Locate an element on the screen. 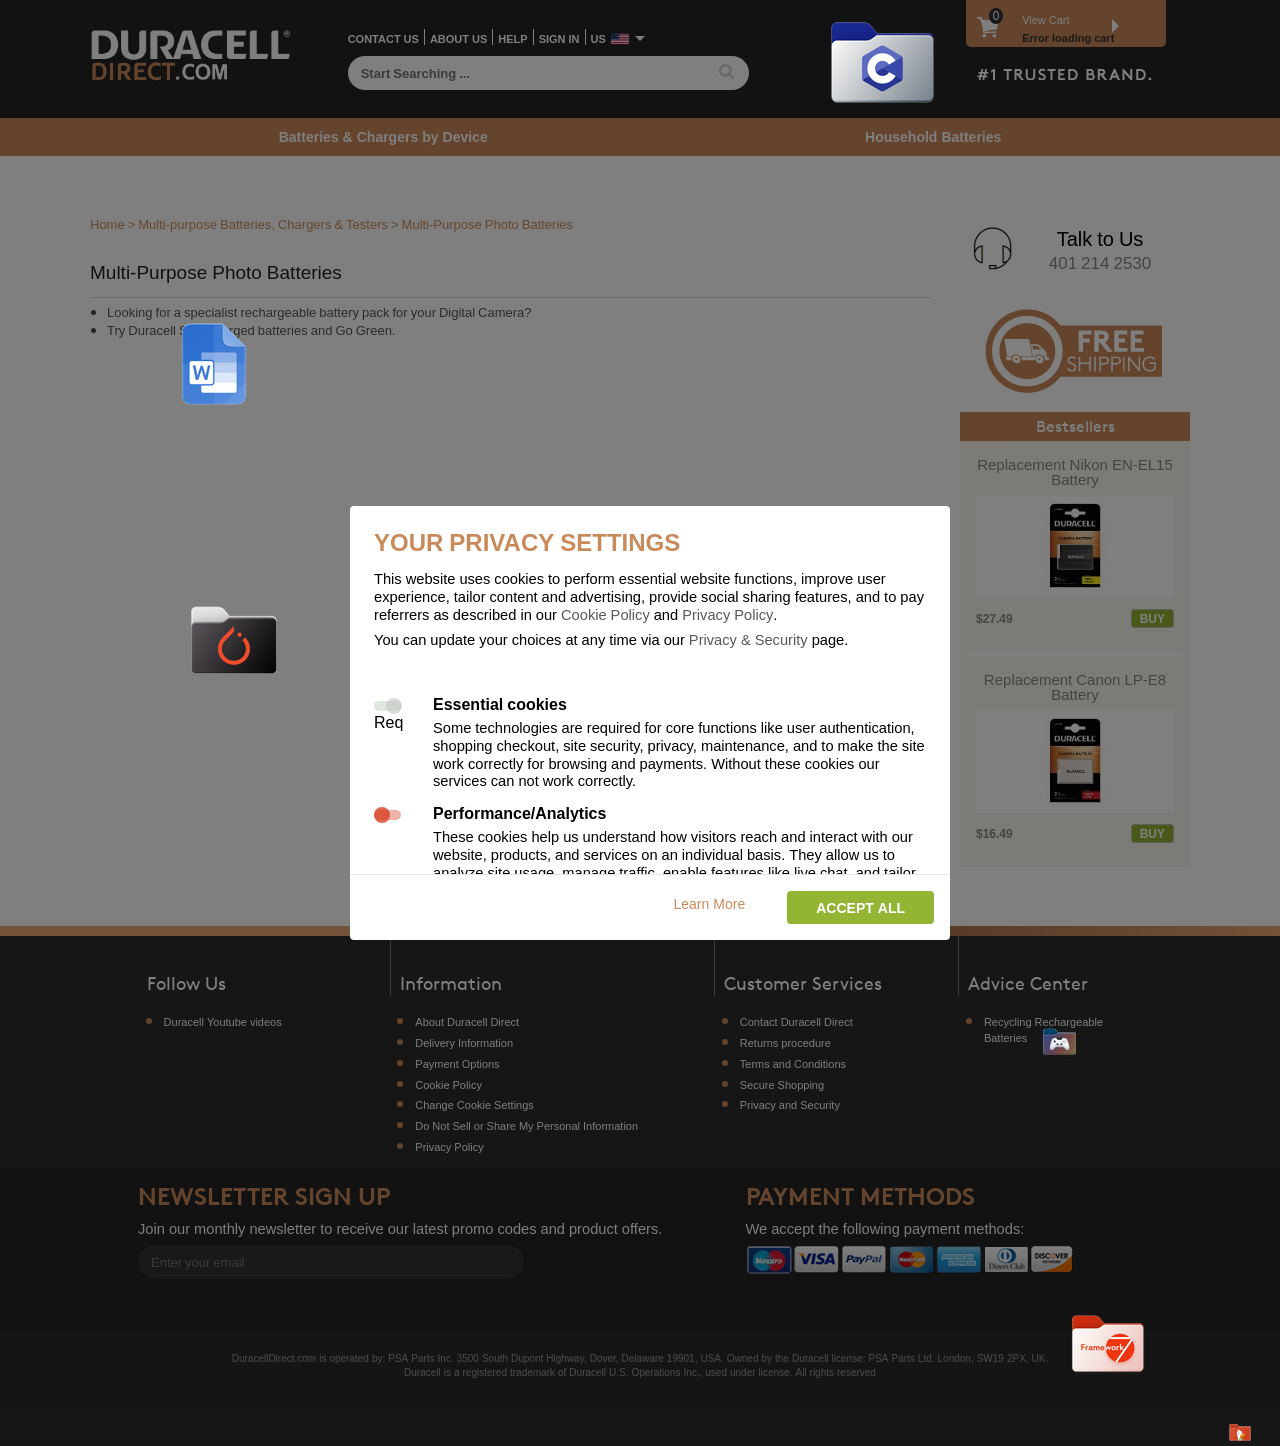 Image resolution: width=1280 pixels, height=1446 pixels. open folder containing C programming files is located at coordinates (882, 65).